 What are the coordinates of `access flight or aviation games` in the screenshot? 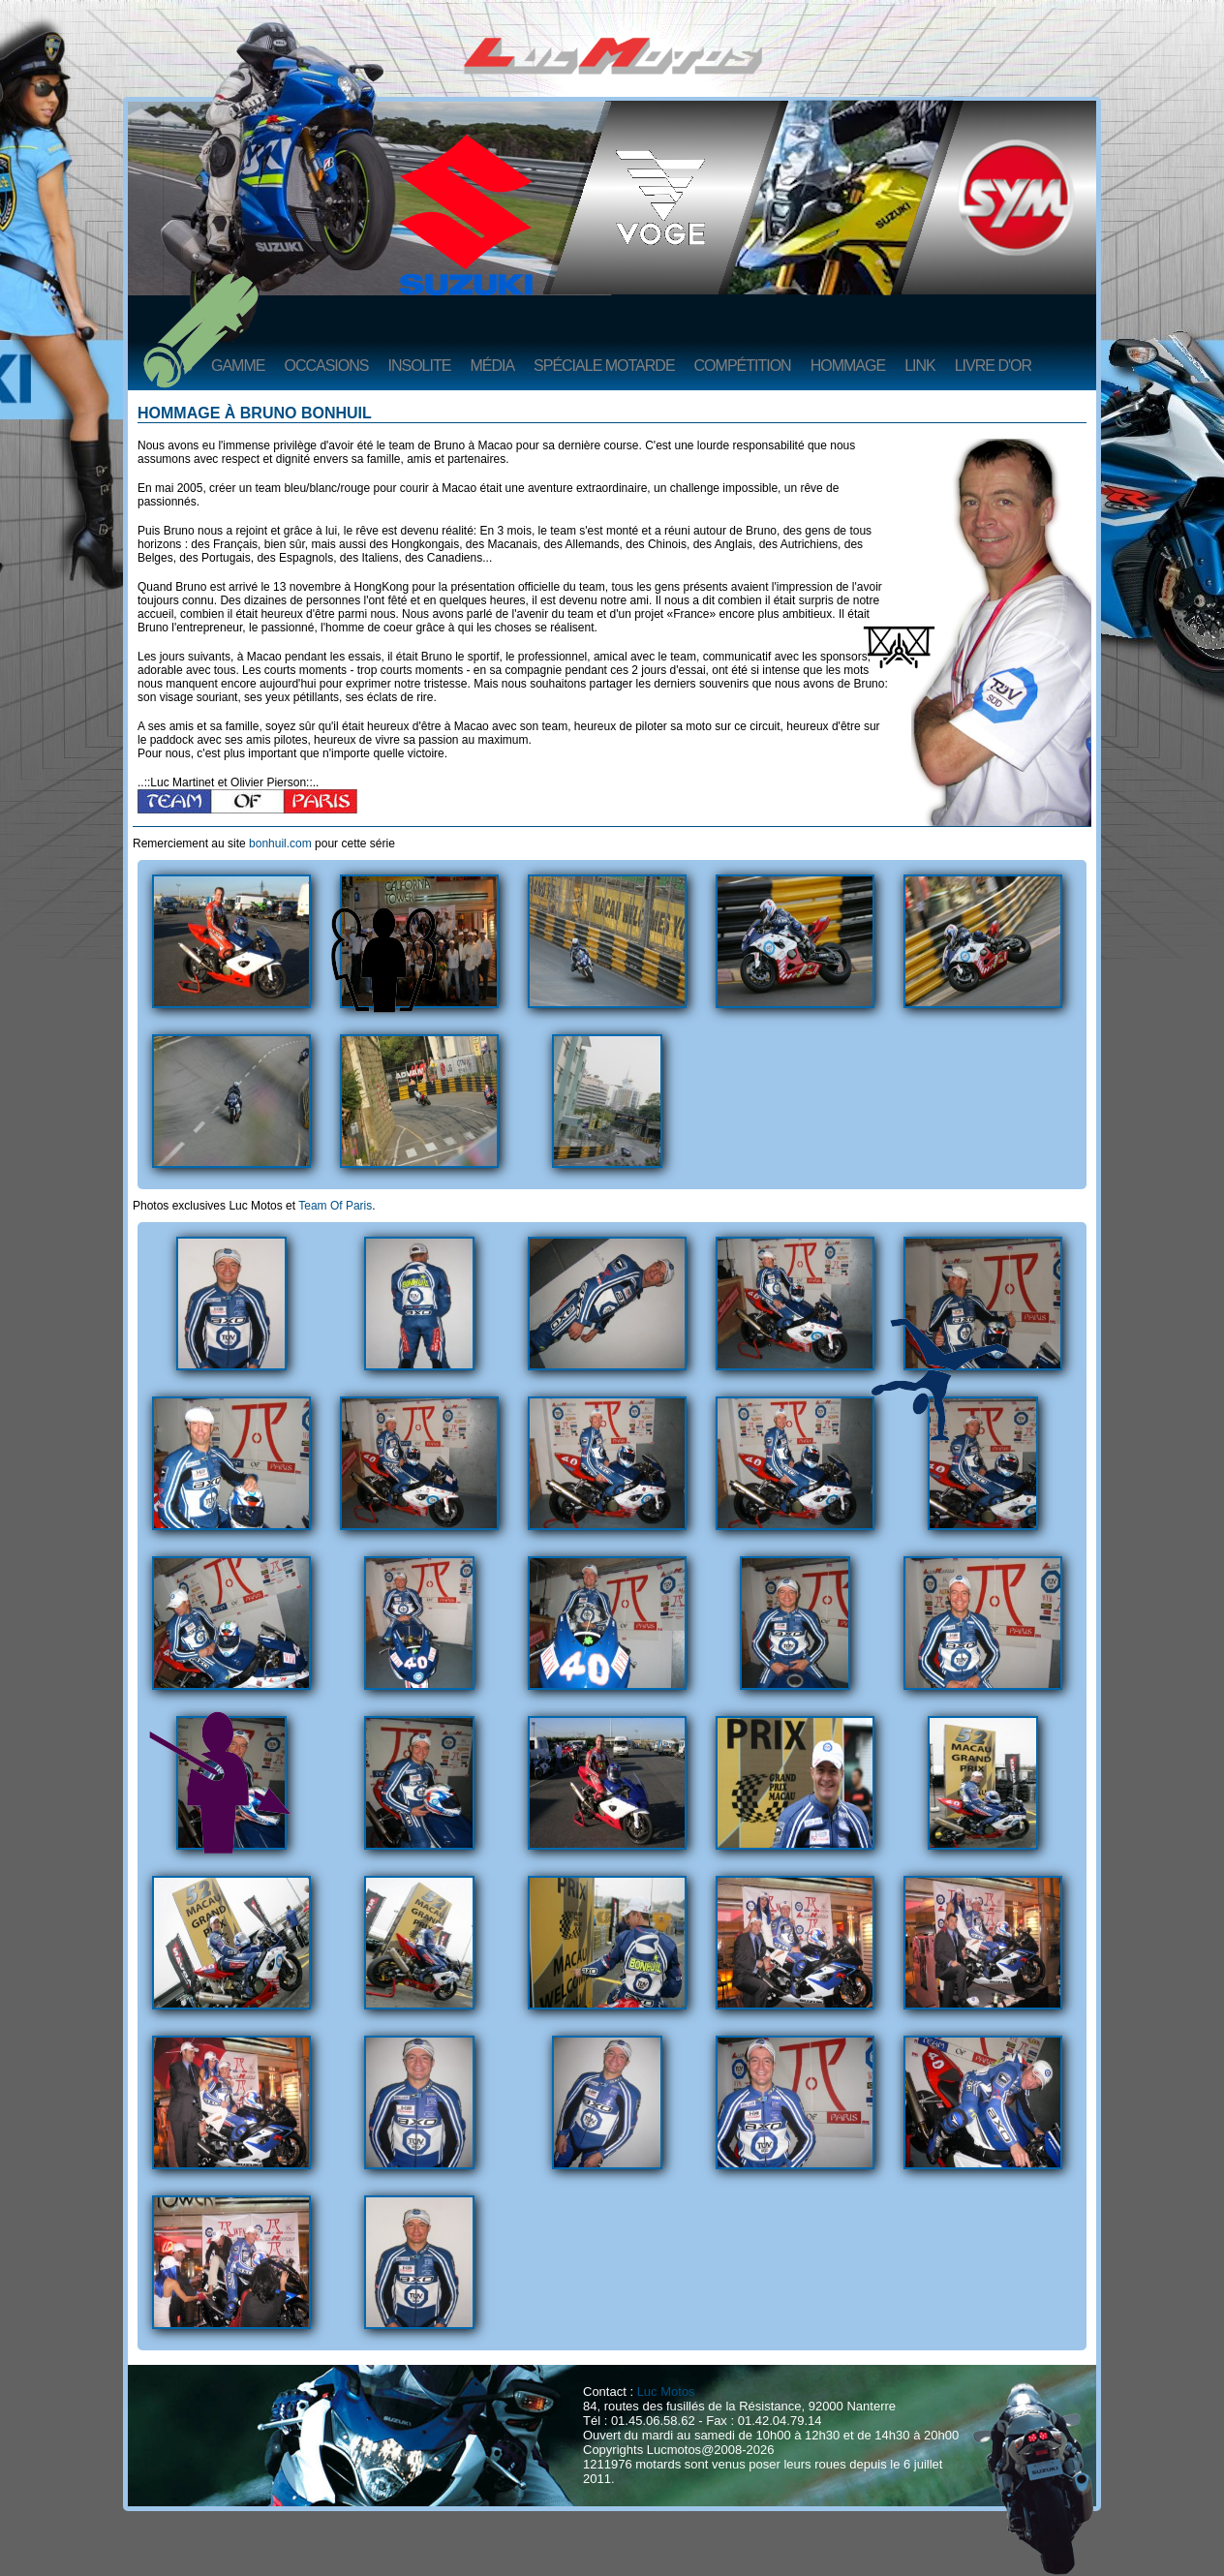 It's located at (899, 647).